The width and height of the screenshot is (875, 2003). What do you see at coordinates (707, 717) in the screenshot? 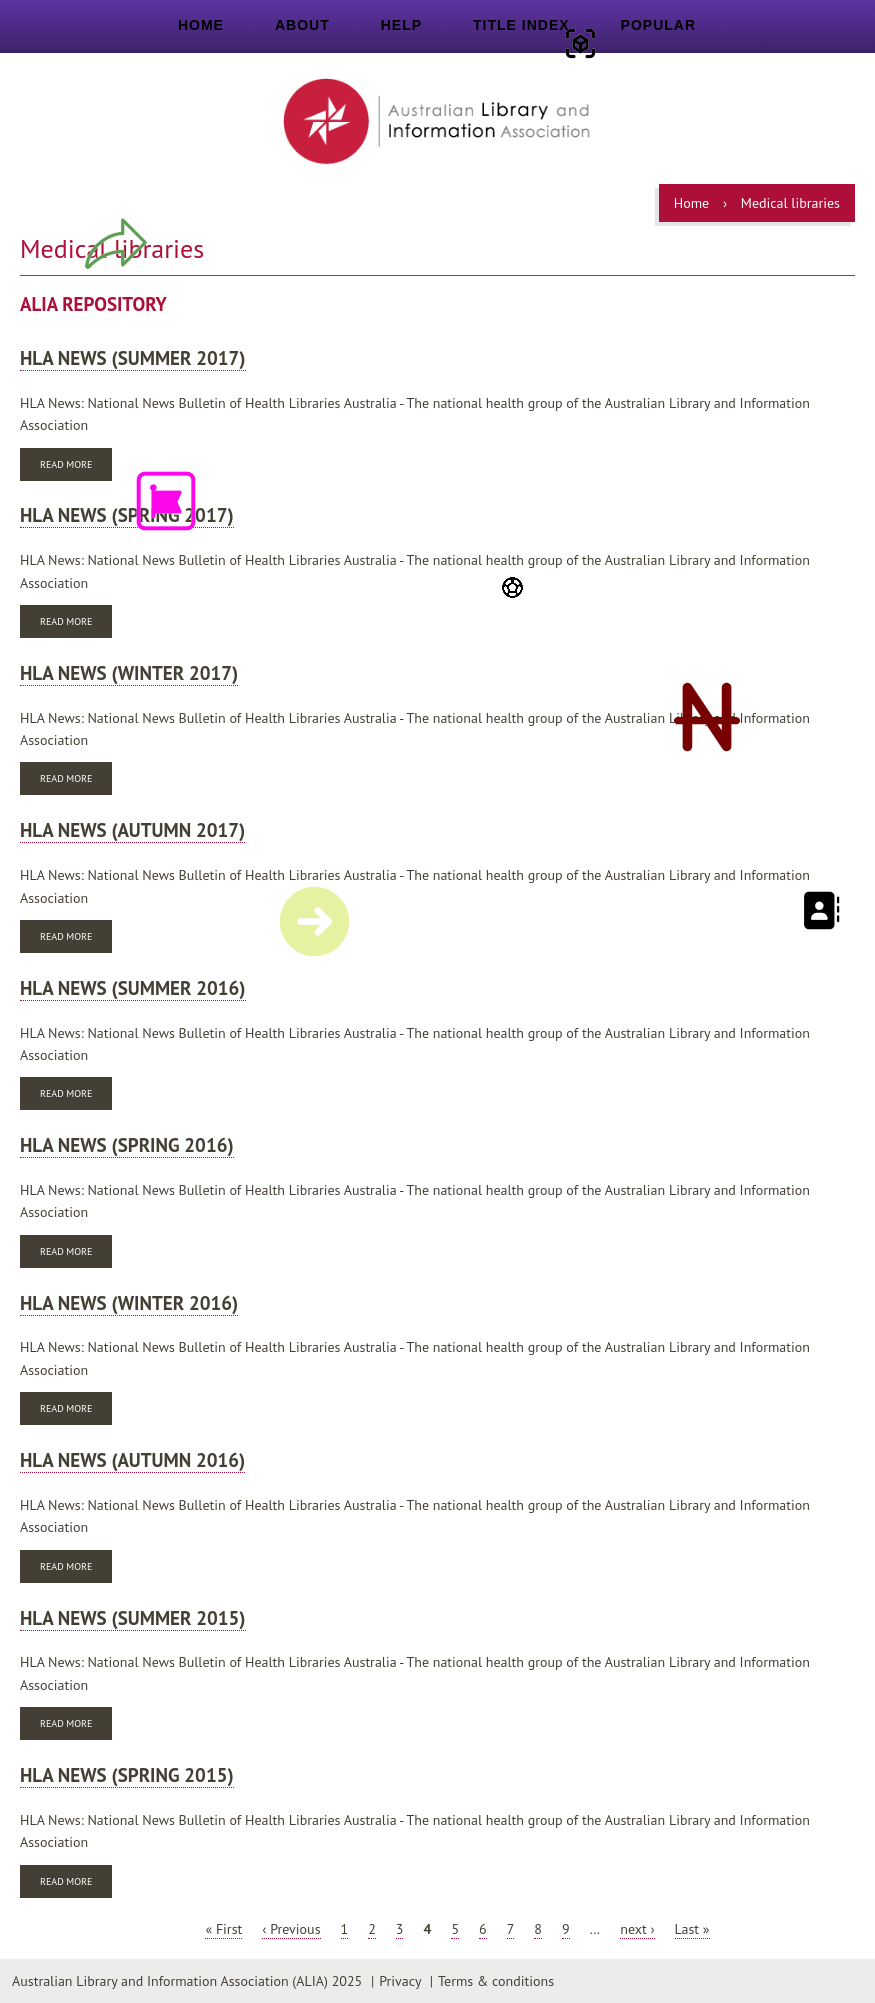
I see `indicates Nigerian naira currency` at bounding box center [707, 717].